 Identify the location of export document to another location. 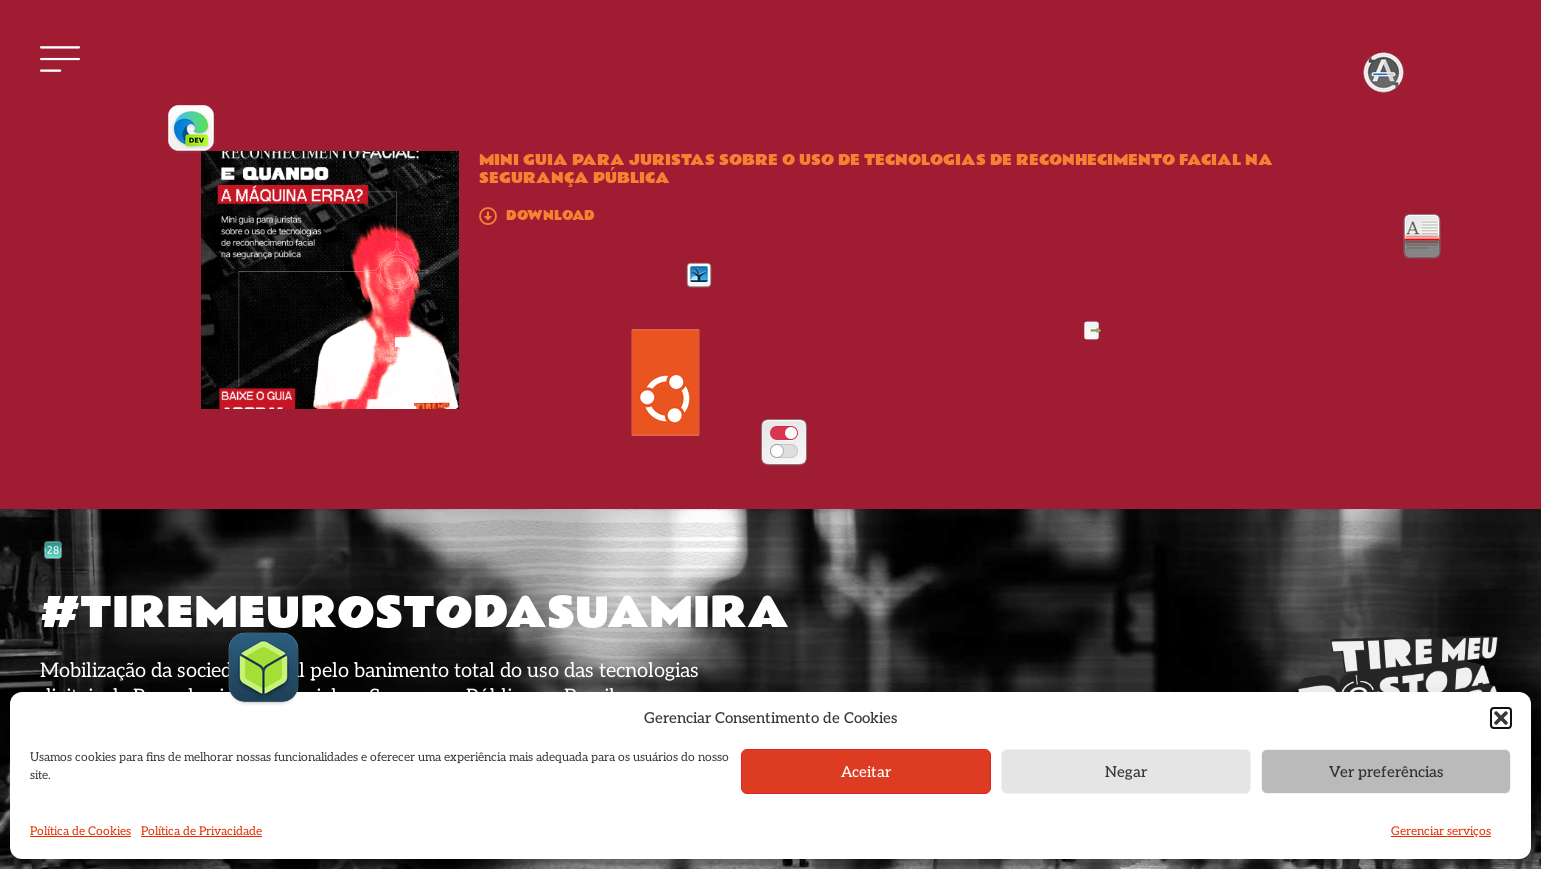
(1091, 330).